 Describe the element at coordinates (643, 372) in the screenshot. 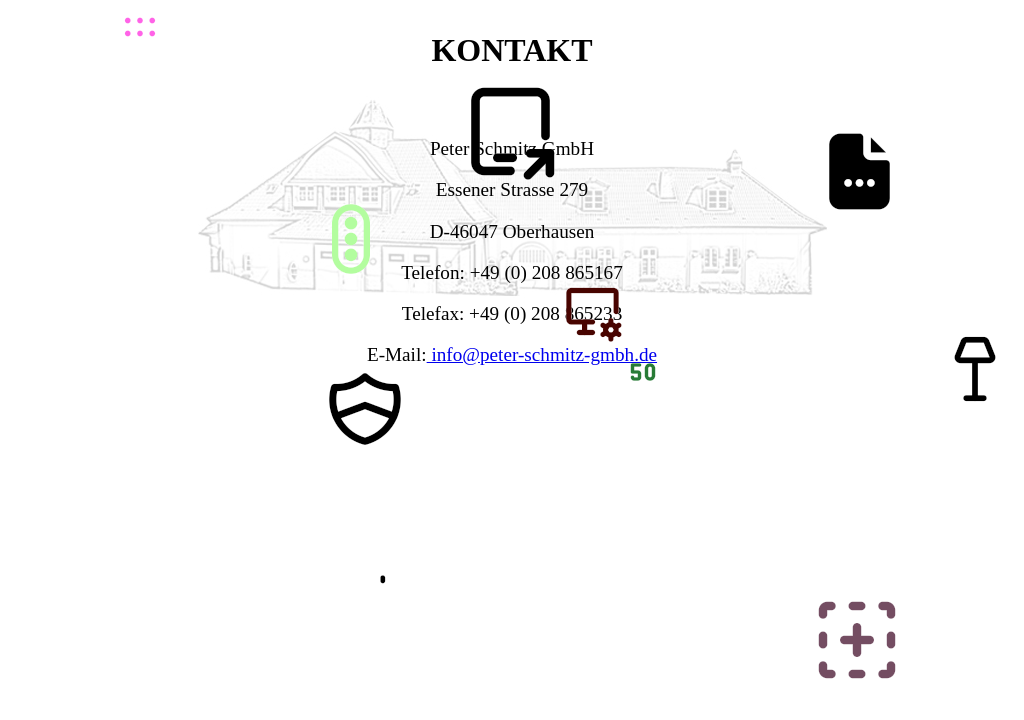

I see `indicates a count or quantity of 50` at that location.